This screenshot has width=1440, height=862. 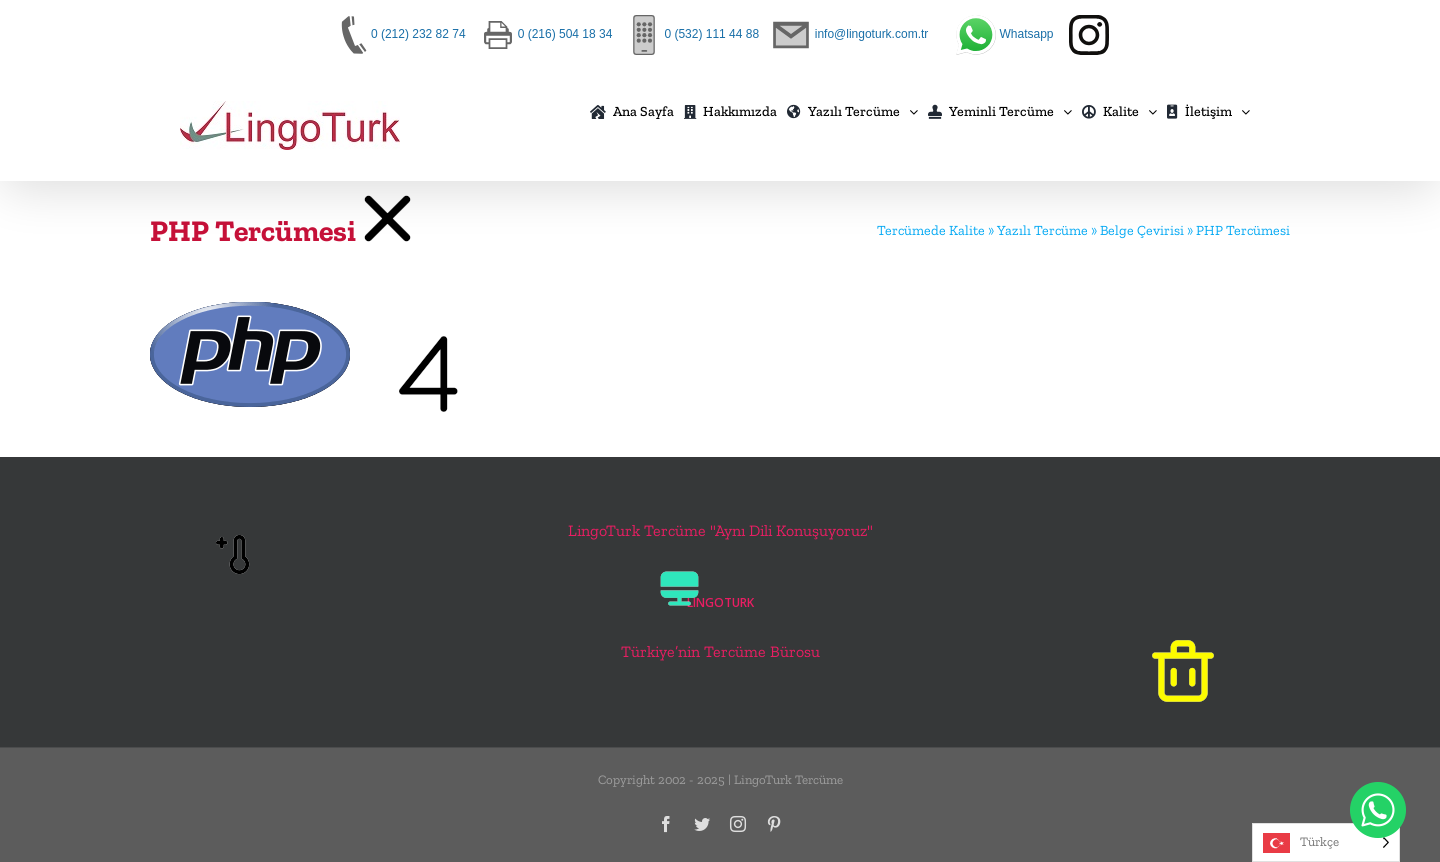 I want to click on close the current window or dialog, so click(x=387, y=218).